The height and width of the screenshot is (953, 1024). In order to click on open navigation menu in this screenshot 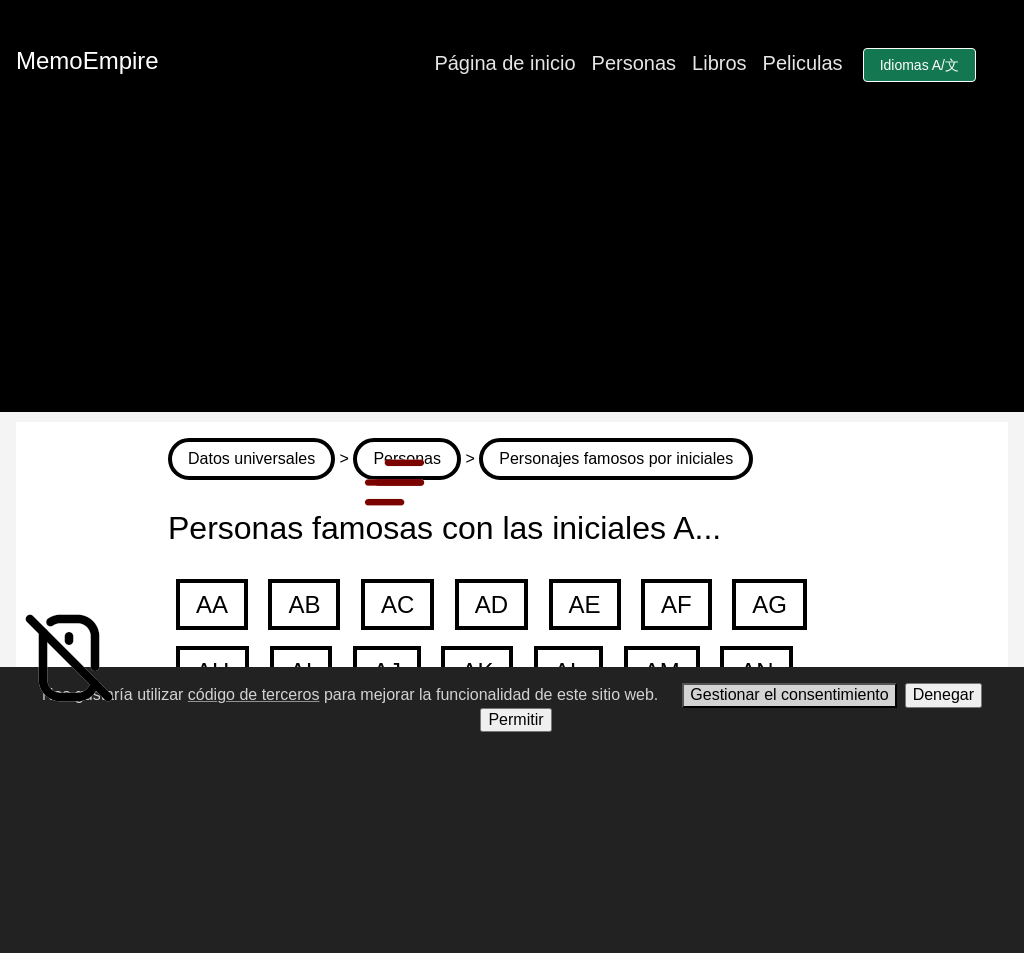, I will do `click(394, 482)`.